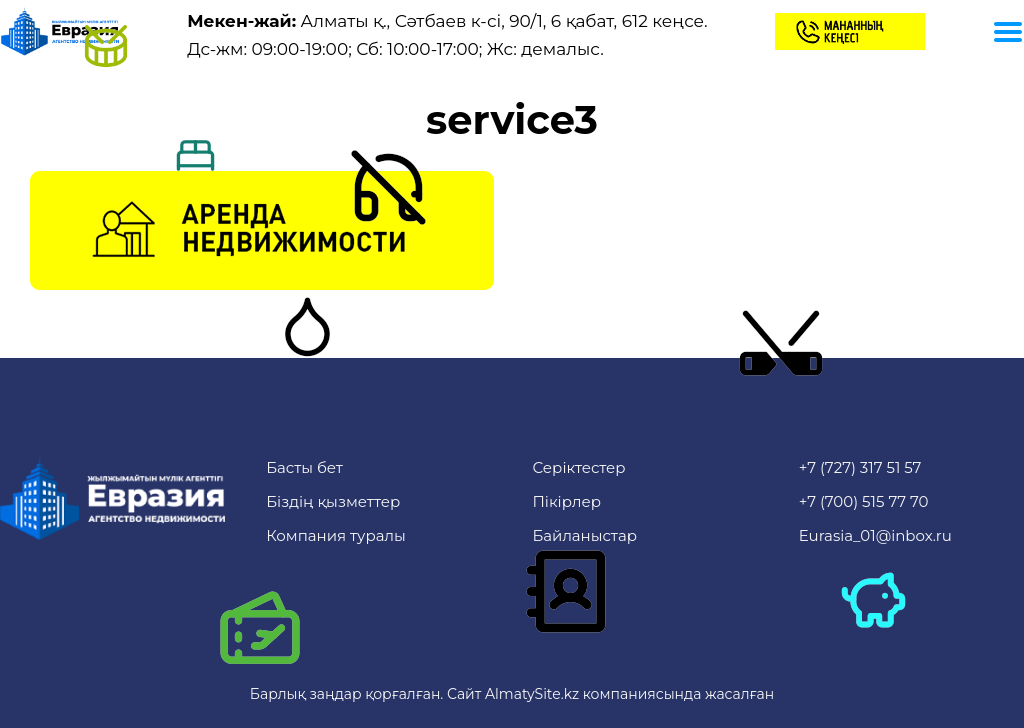 Image resolution: width=1024 pixels, height=728 pixels. Describe the element at coordinates (195, 155) in the screenshot. I see `view hotel or accommodation options` at that location.